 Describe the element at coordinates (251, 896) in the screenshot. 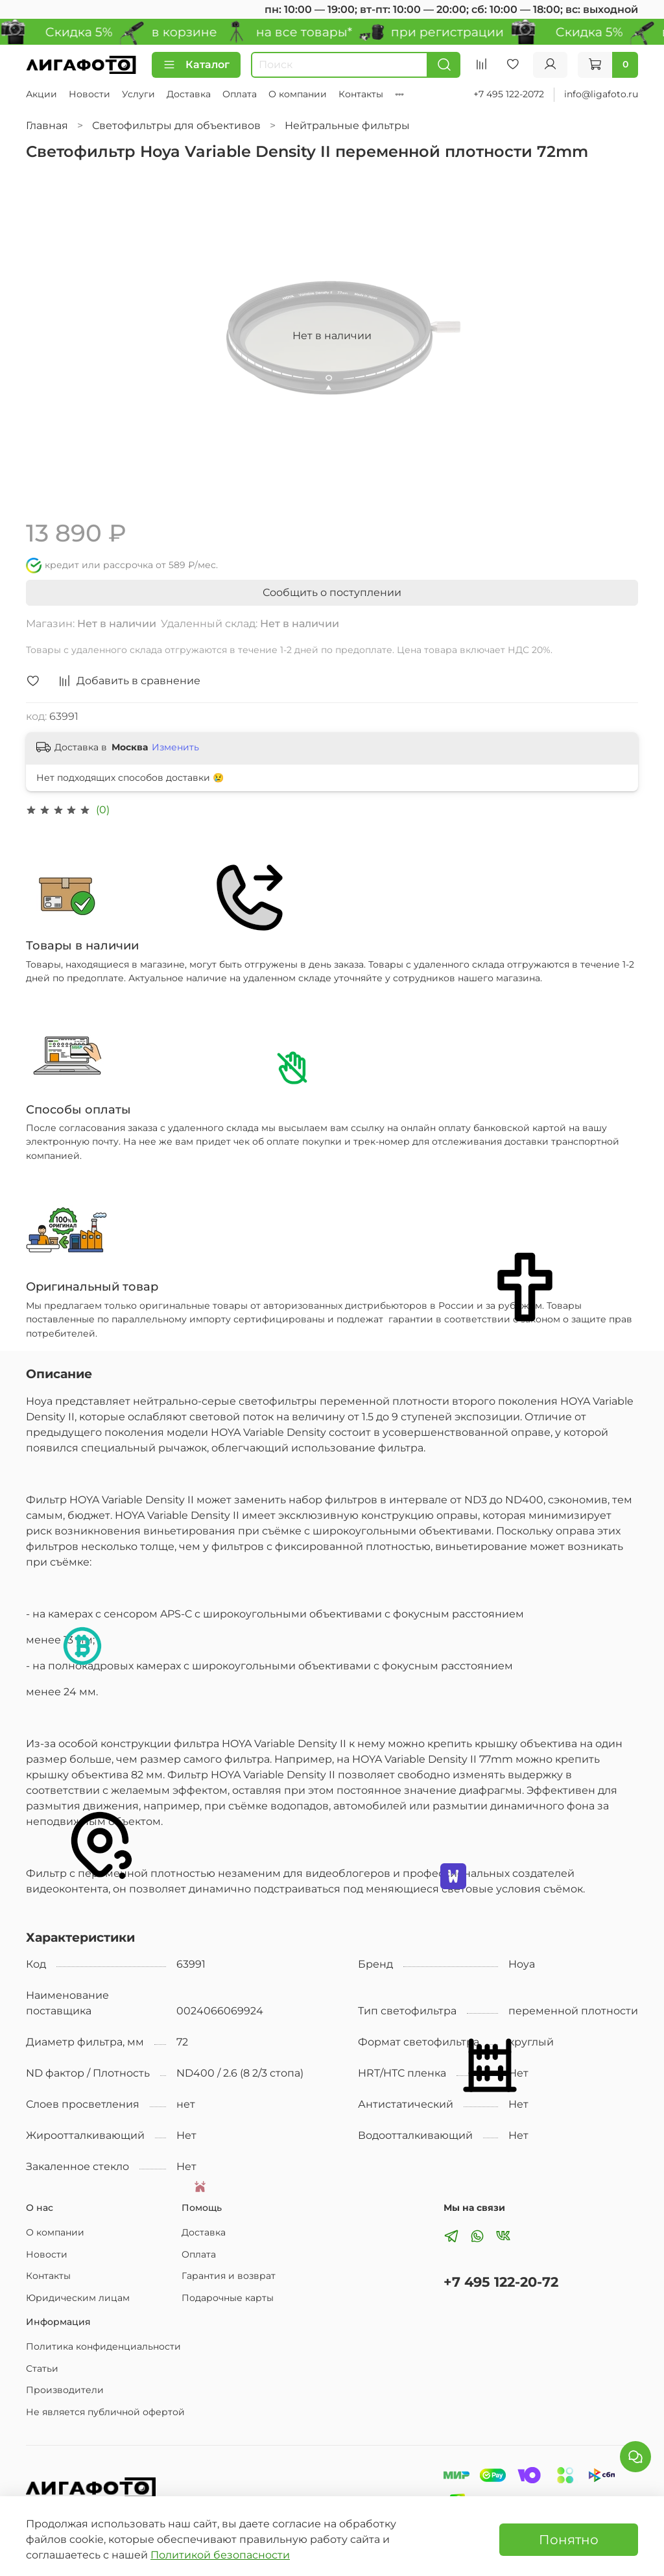

I see `transfer an active call` at that location.